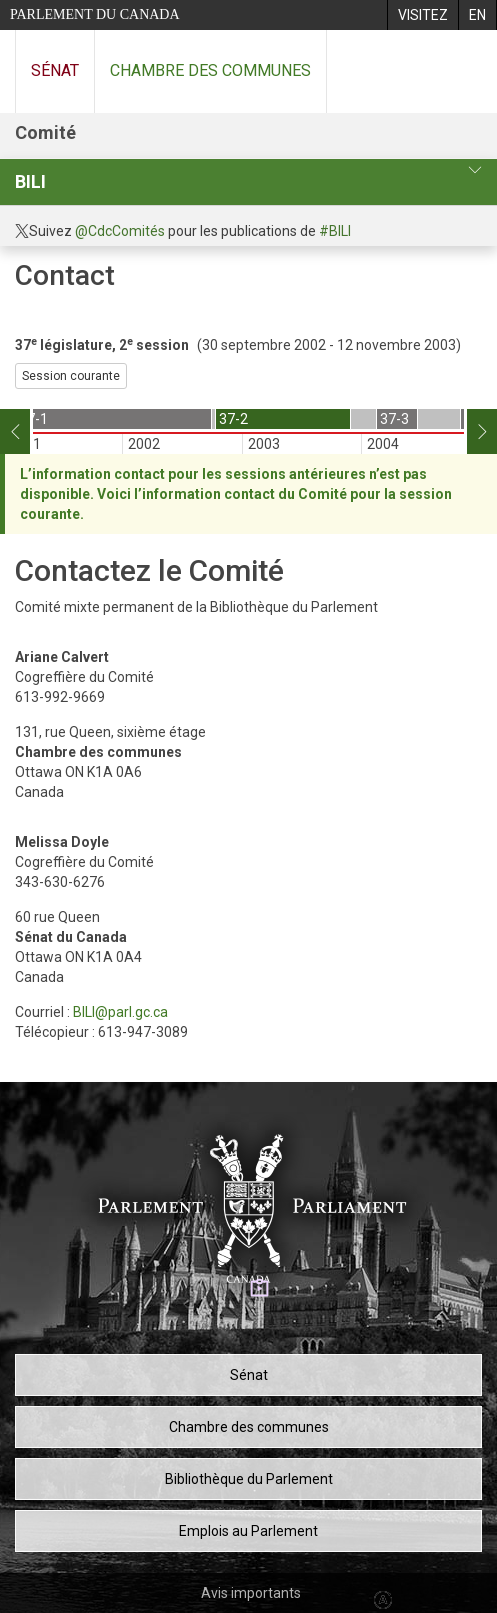  I want to click on Apollo GraphQL branding or logo, so click(383, 1600).